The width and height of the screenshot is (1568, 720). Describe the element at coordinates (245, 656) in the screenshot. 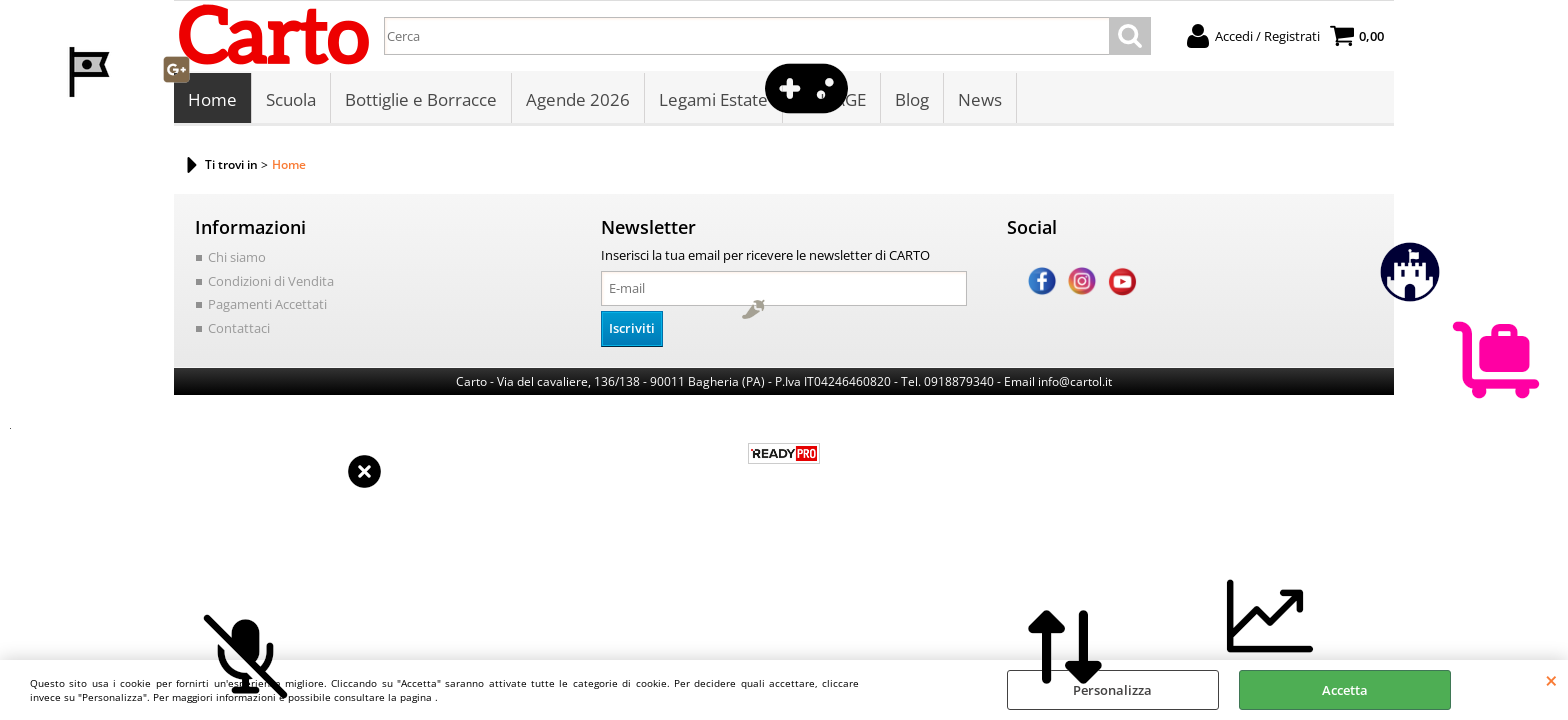

I see `mute your microphone` at that location.